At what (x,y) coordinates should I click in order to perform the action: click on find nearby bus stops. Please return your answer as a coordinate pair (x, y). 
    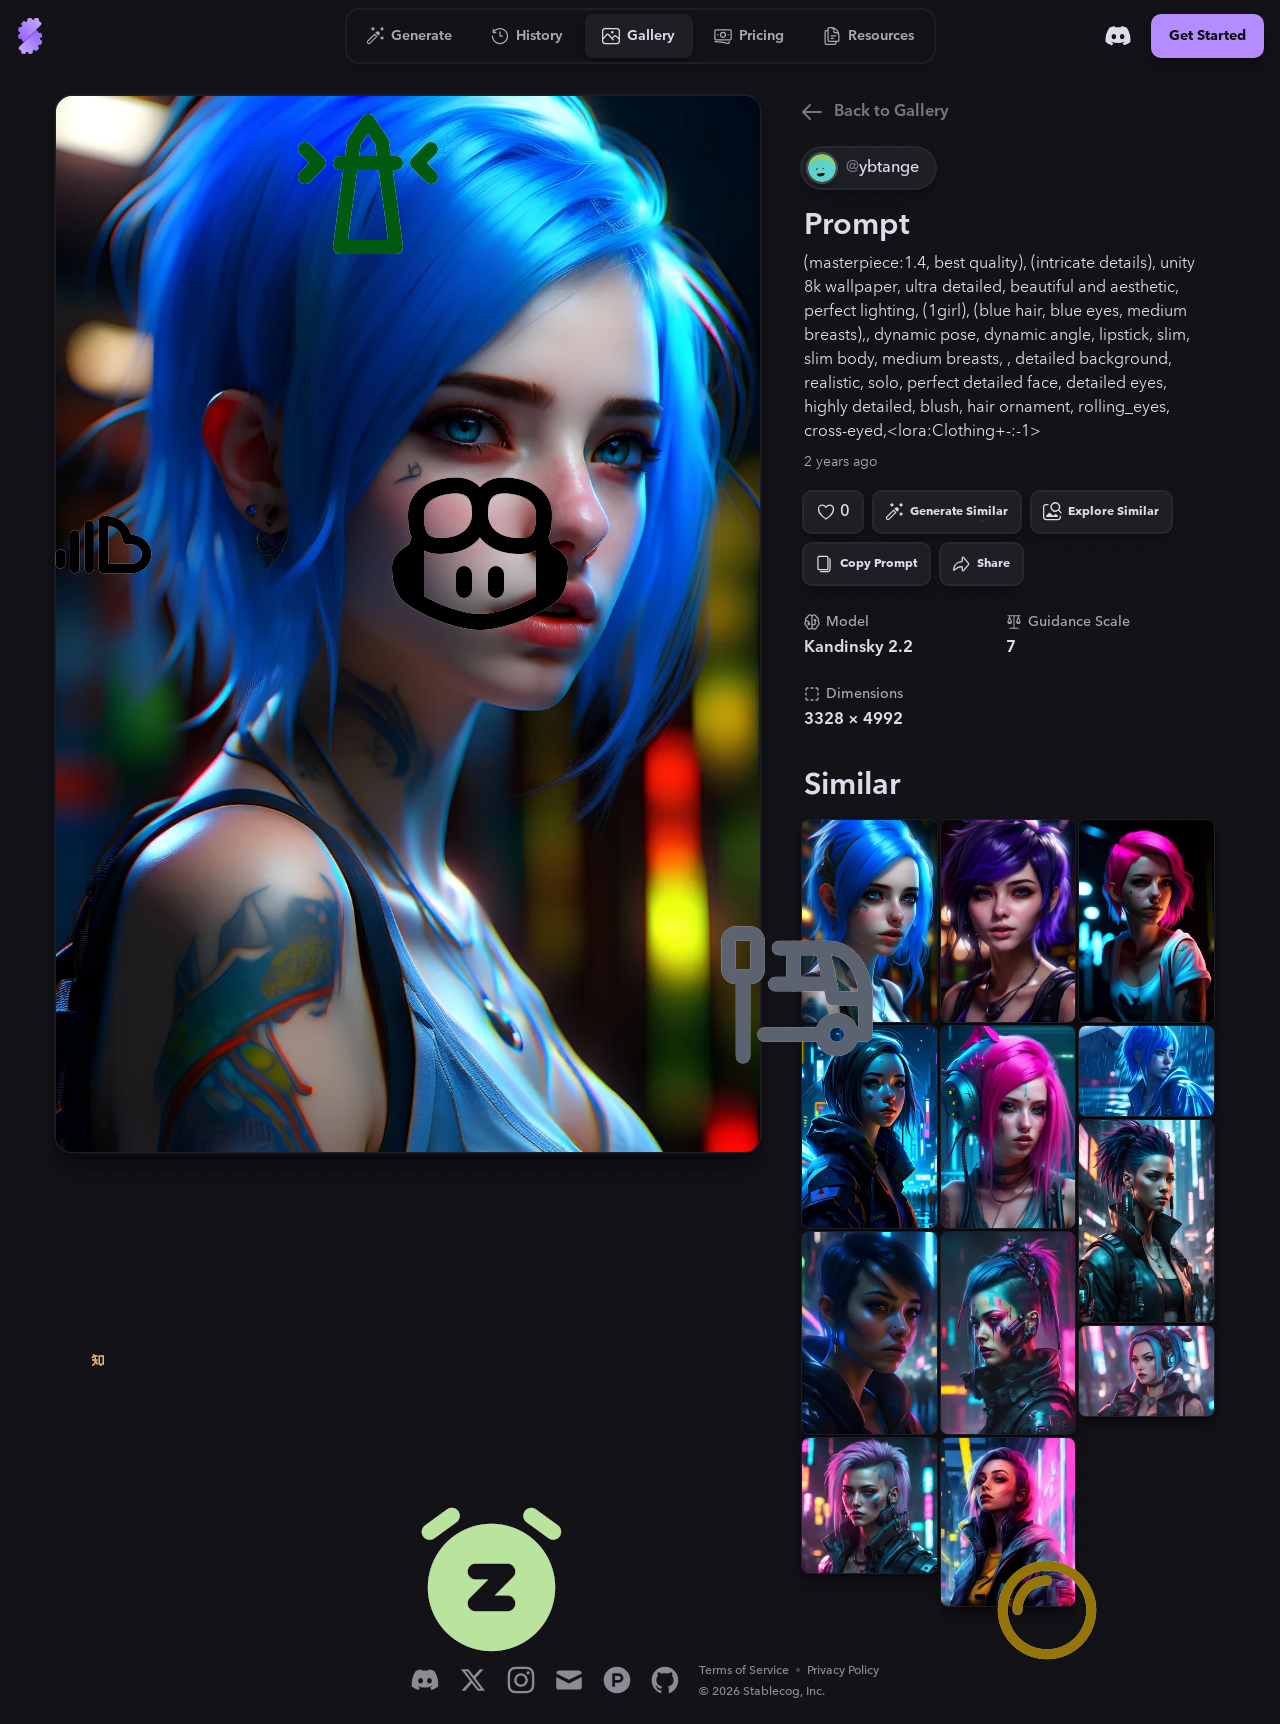
    Looking at the image, I should click on (793, 998).